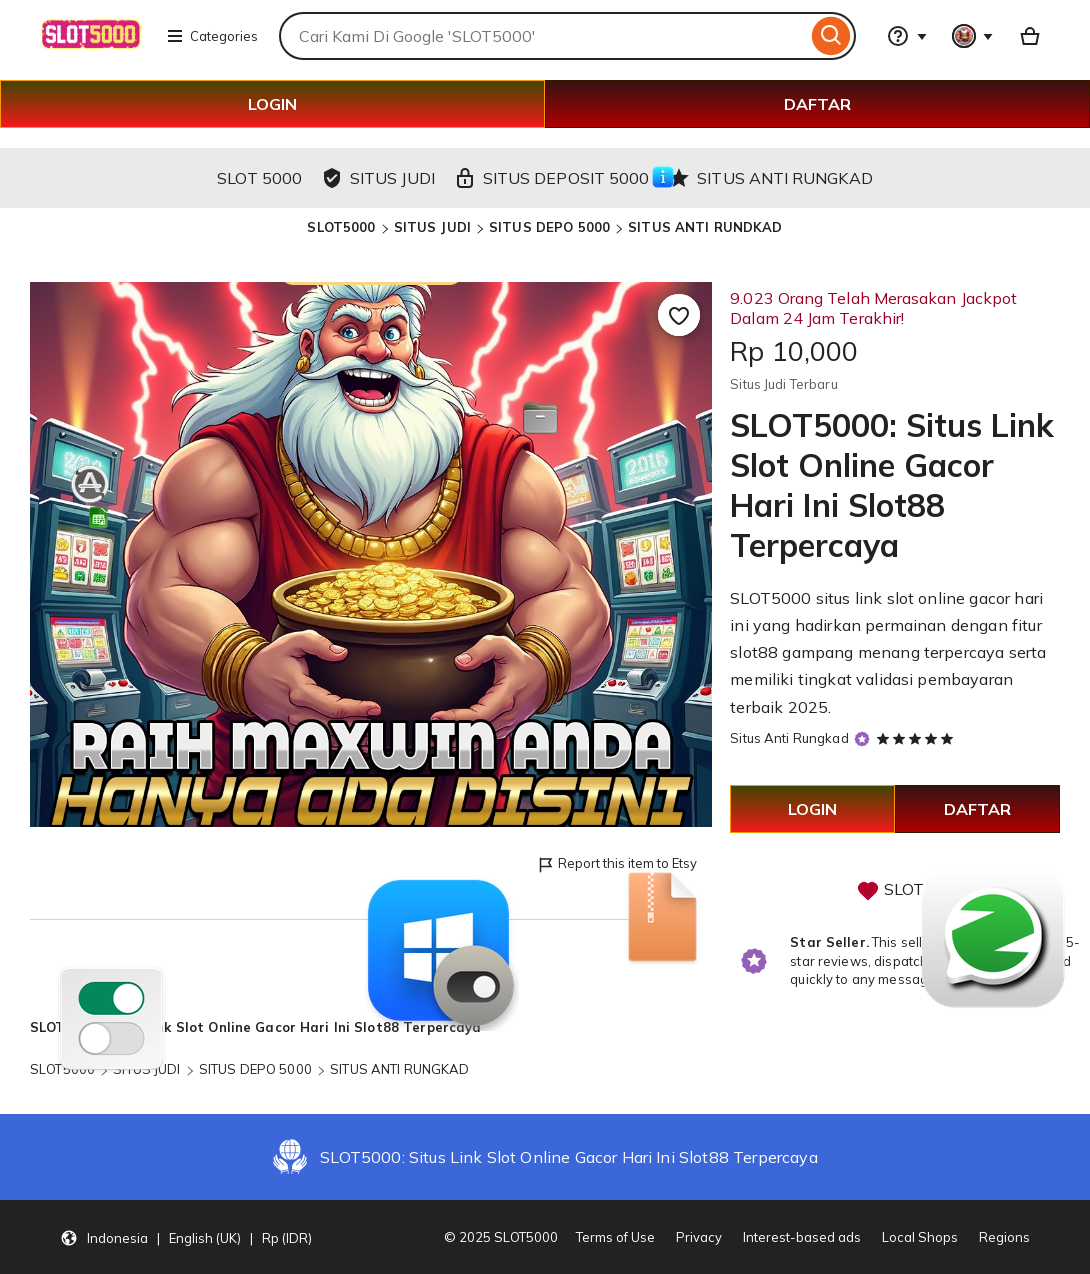 The width and height of the screenshot is (1090, 1274). I want to click on open zapzap messaging app, so click(1001, 931).